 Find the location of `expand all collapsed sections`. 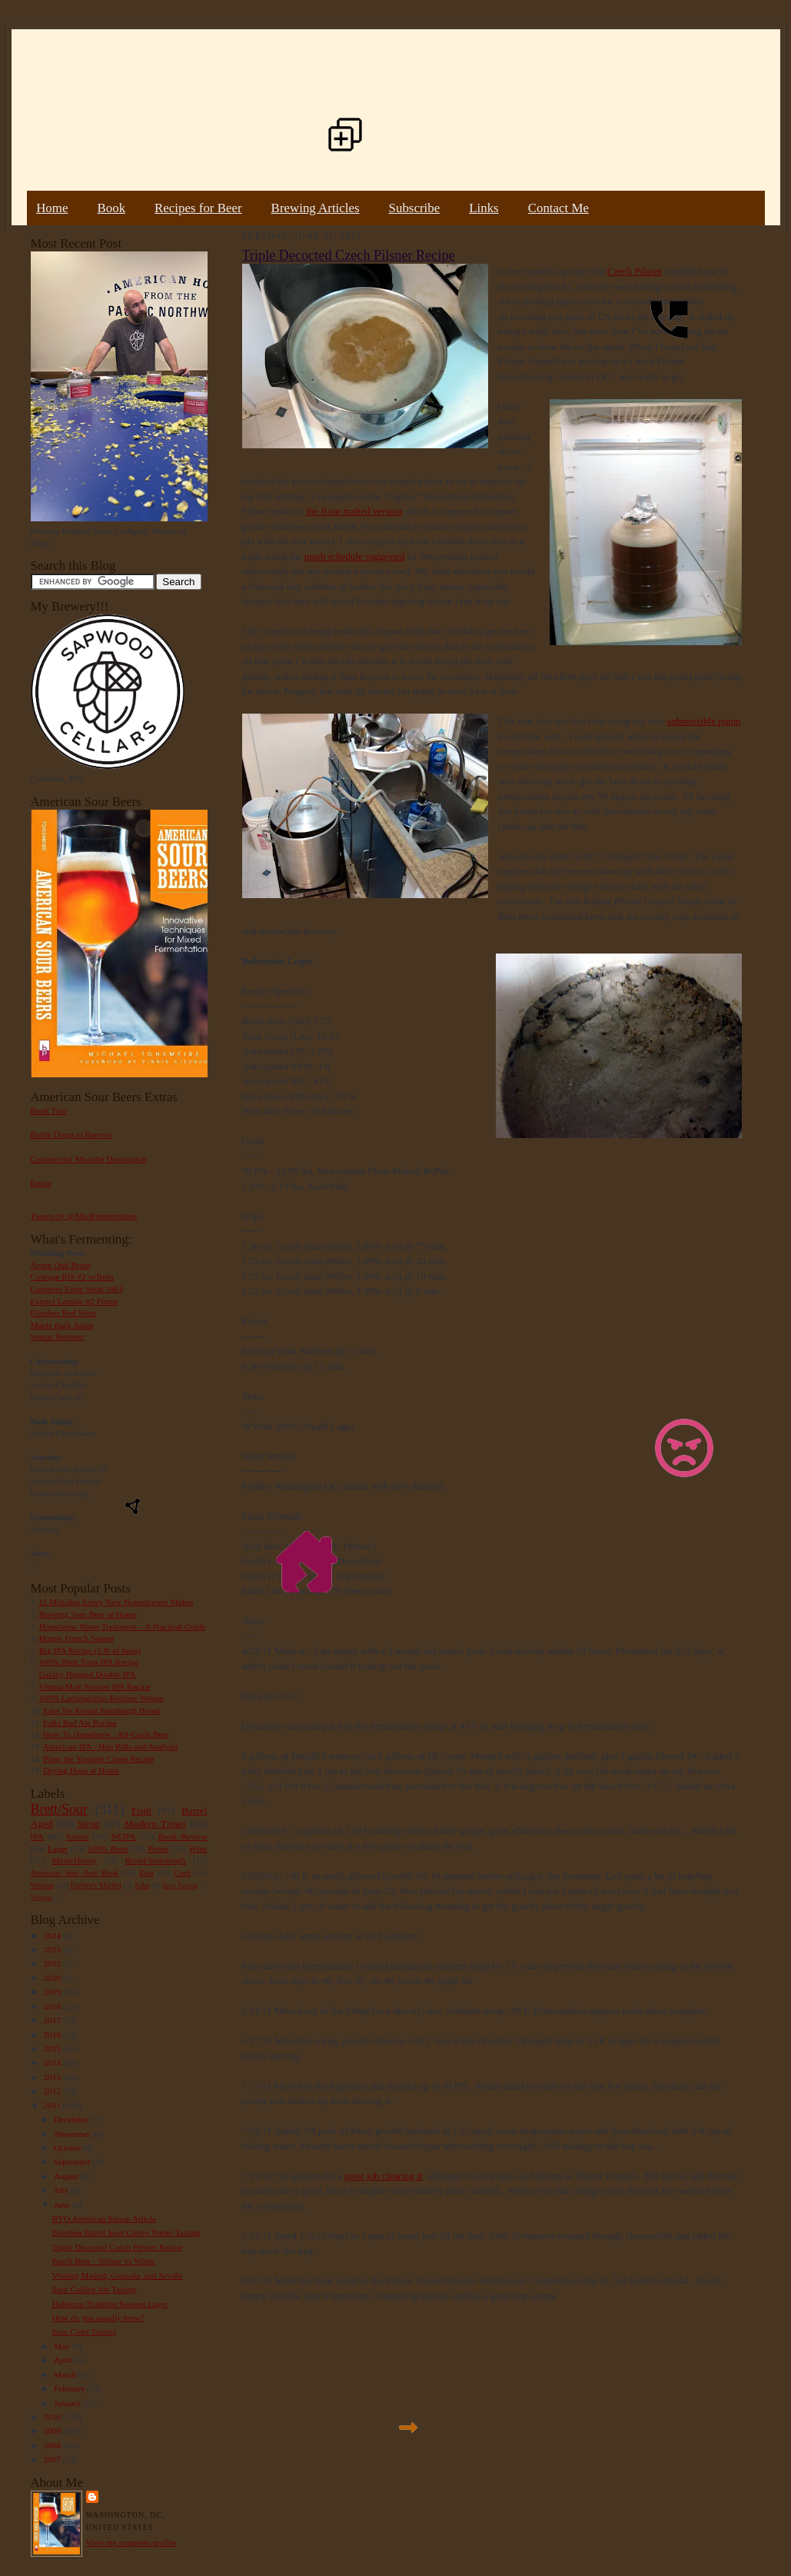

expand all collapsed sections is located at coordinates (345, 135).